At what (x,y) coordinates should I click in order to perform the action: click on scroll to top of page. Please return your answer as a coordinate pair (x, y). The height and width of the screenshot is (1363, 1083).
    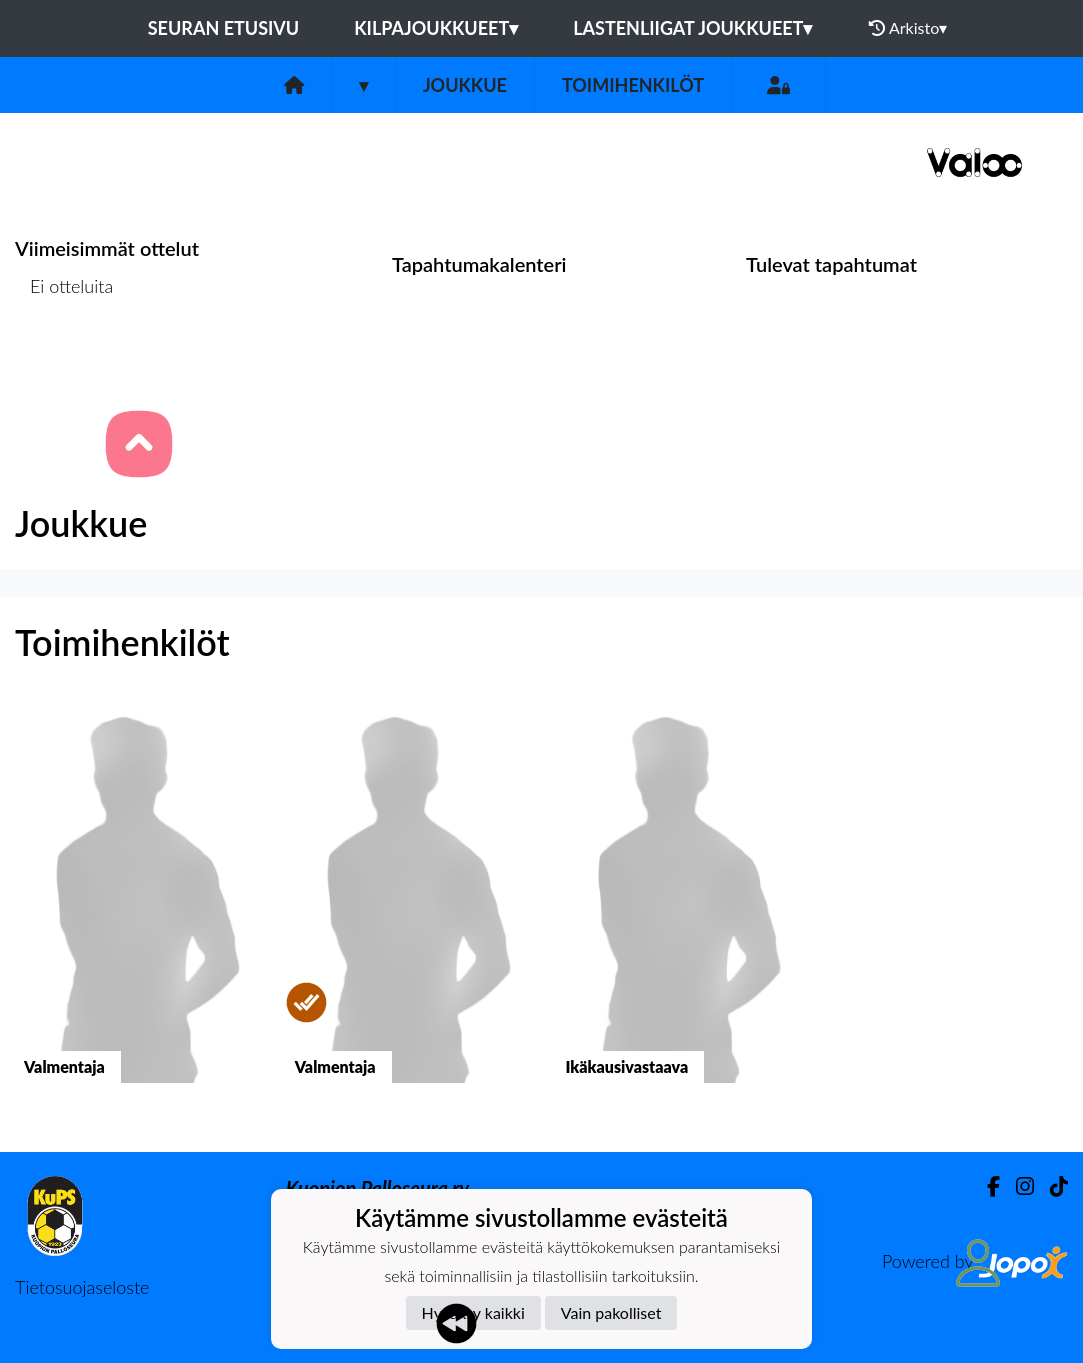
    Looking at the image, I should click on (139, 444).